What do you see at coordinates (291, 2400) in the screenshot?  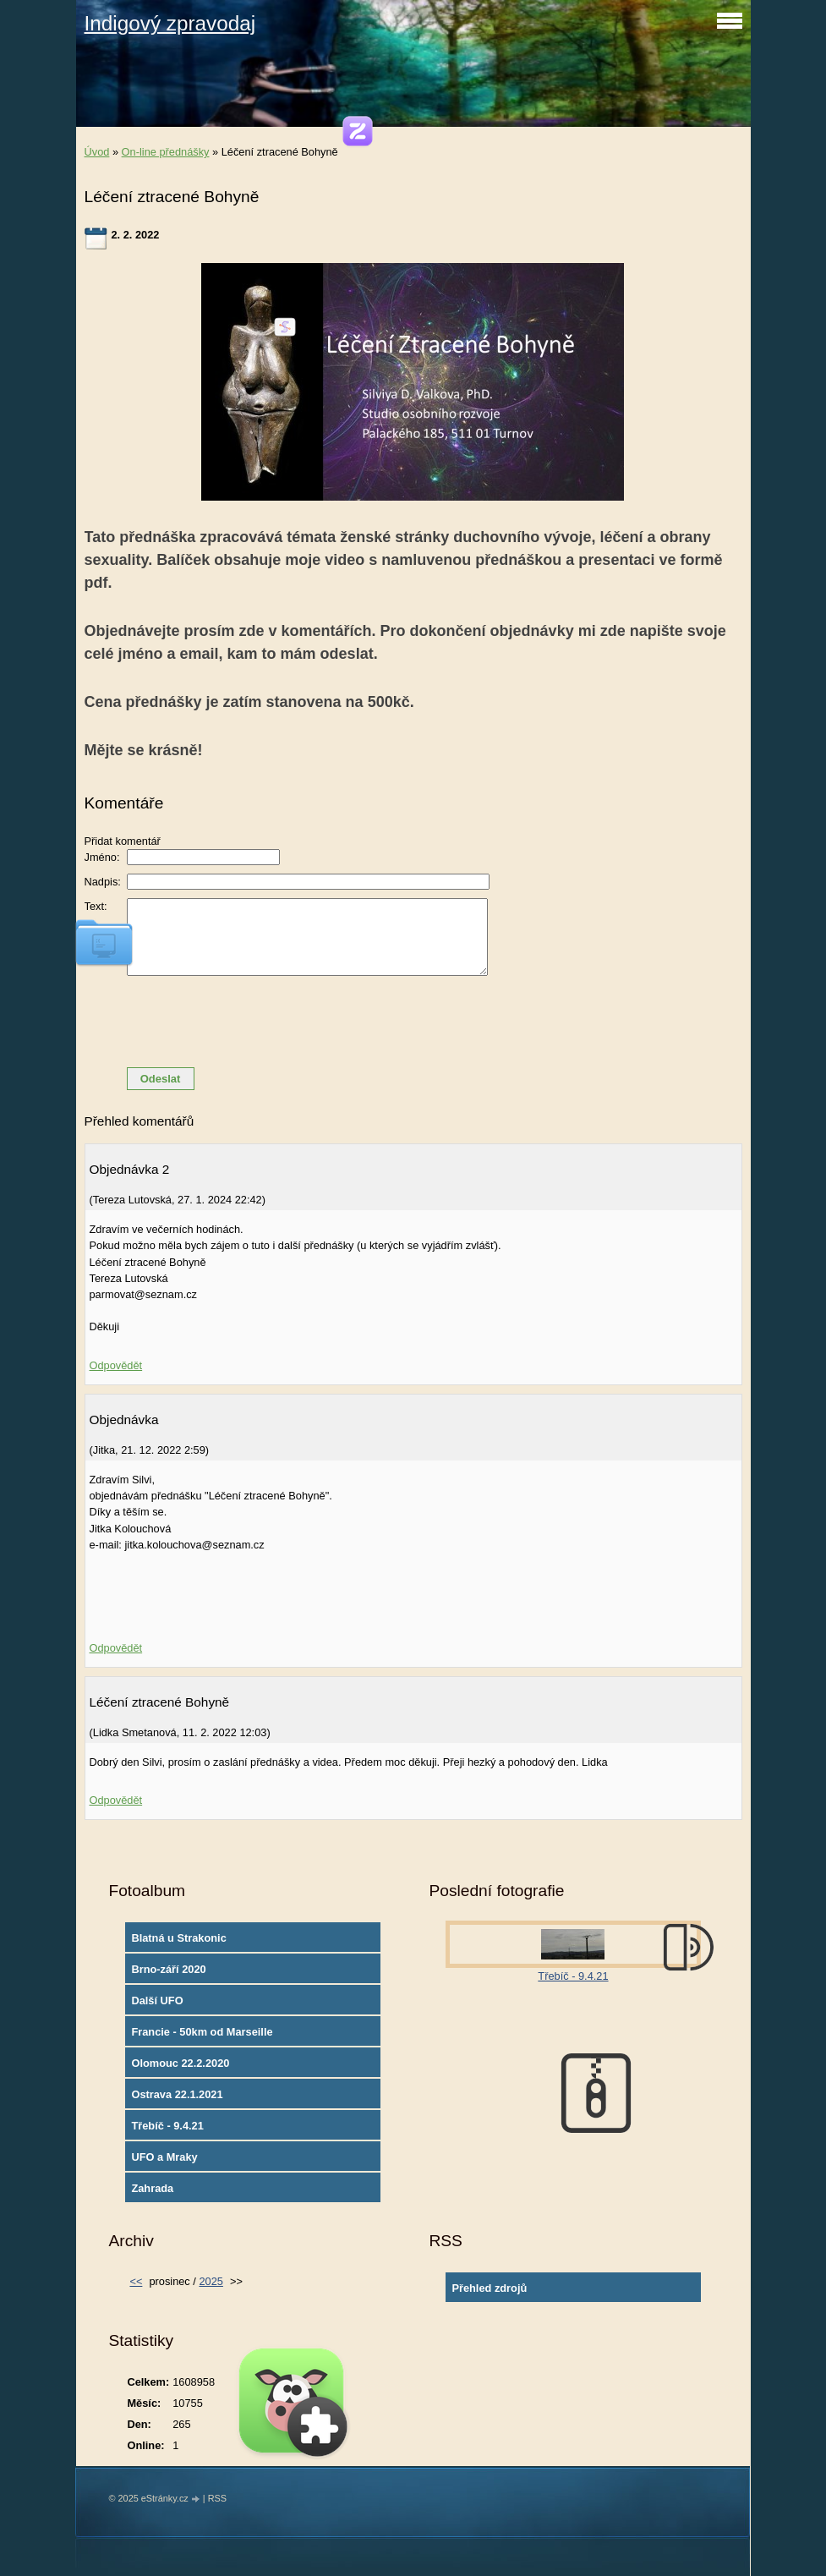 I see `open calf audio plugin suite` at bounding box center [291, 2400].